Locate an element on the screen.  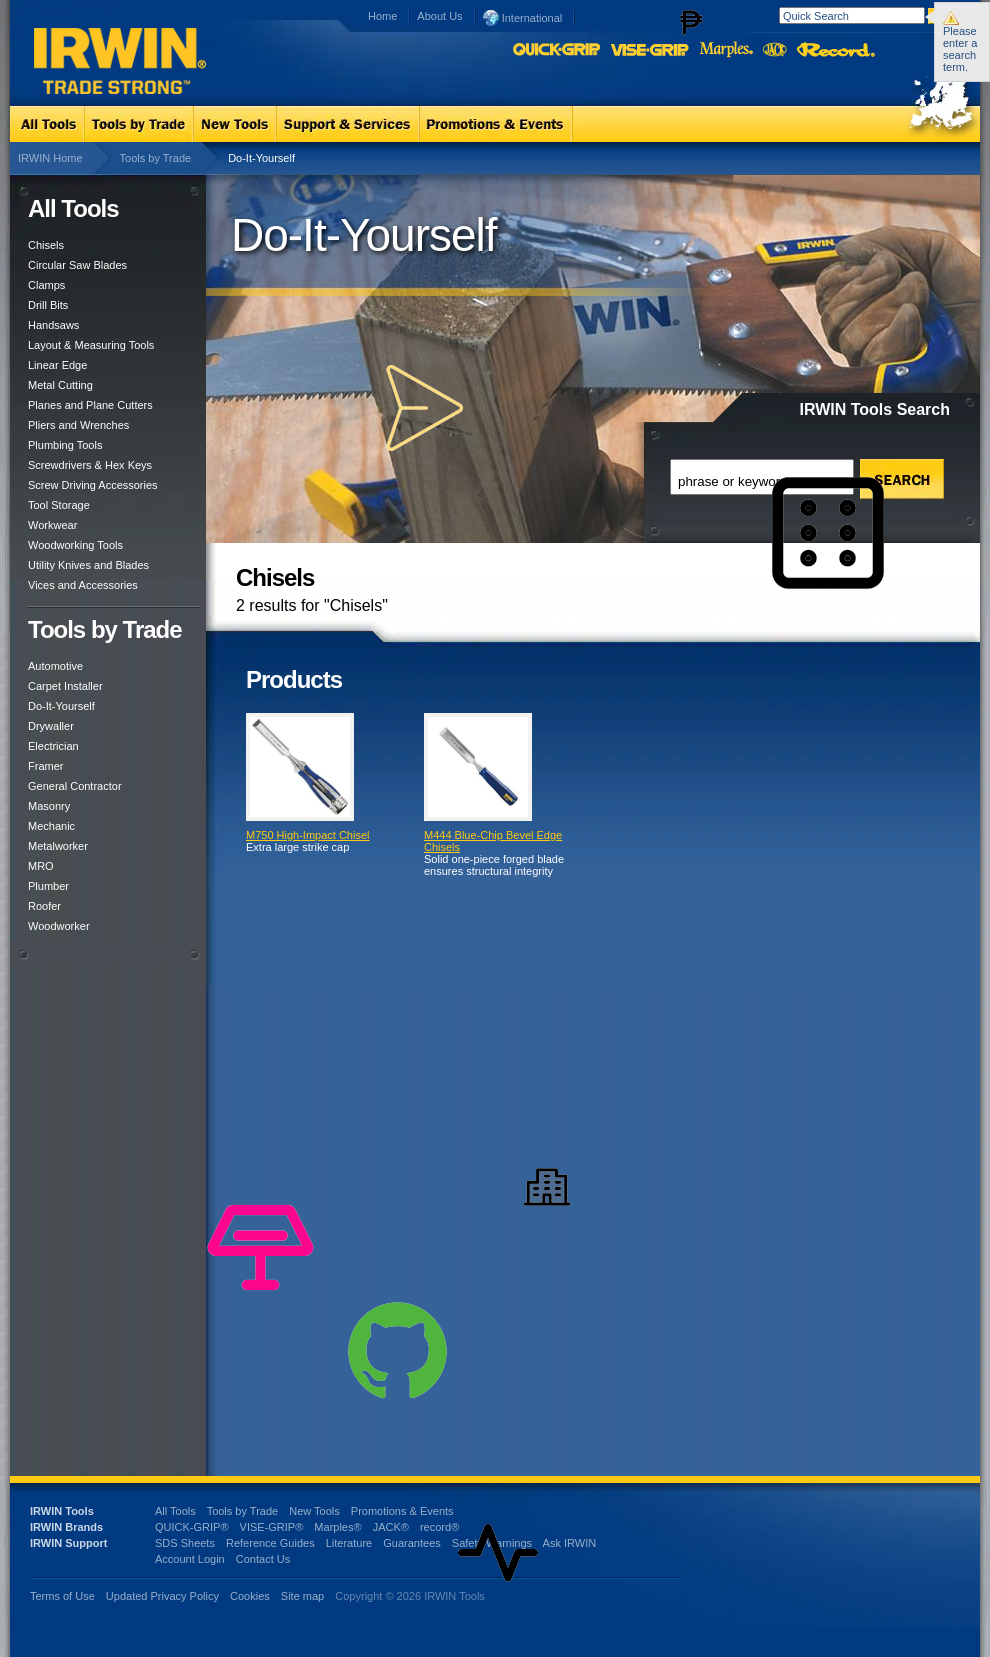
access presentation mode is located at coordinates (260, 1247).